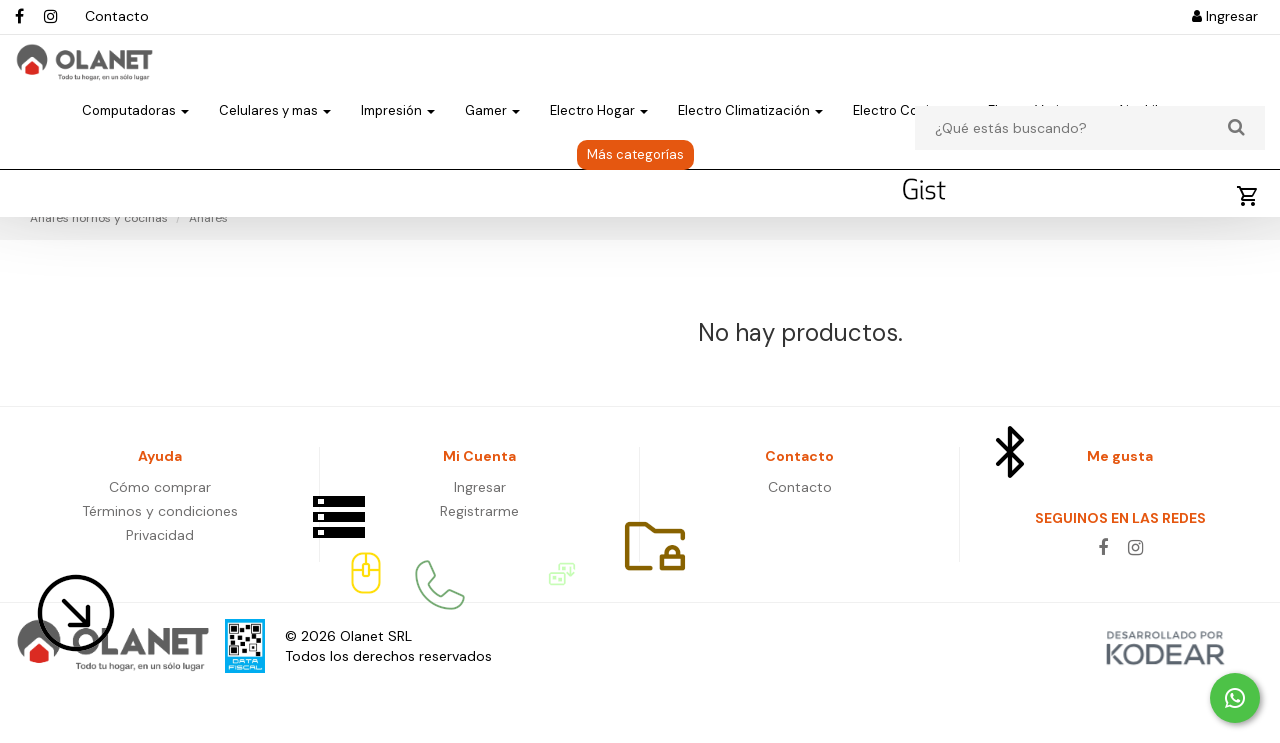 Image resolution: width=1280 pixels, height=743 pixels. Describe the element at coordinates (562, 574) in the screenshot. I see `sort items by precedence or priority order` at that location.